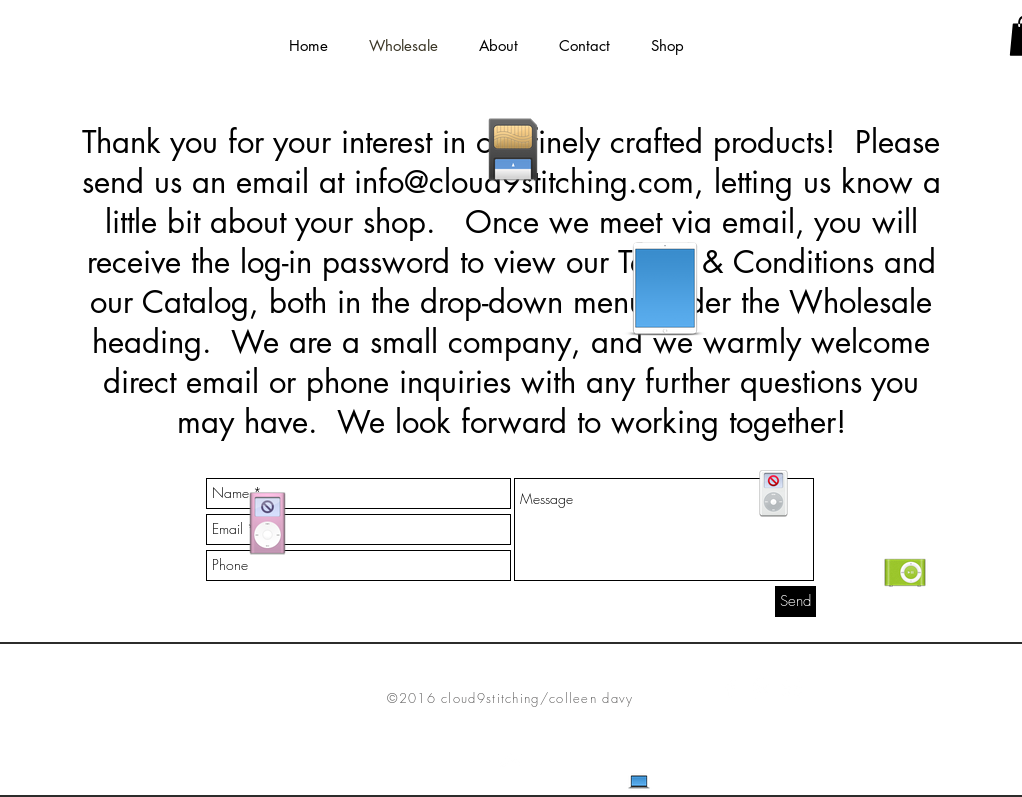 The height and width of the screenshot is (797, 1022). I want to click on represents this macbook device in system settings, so click(639, 780).